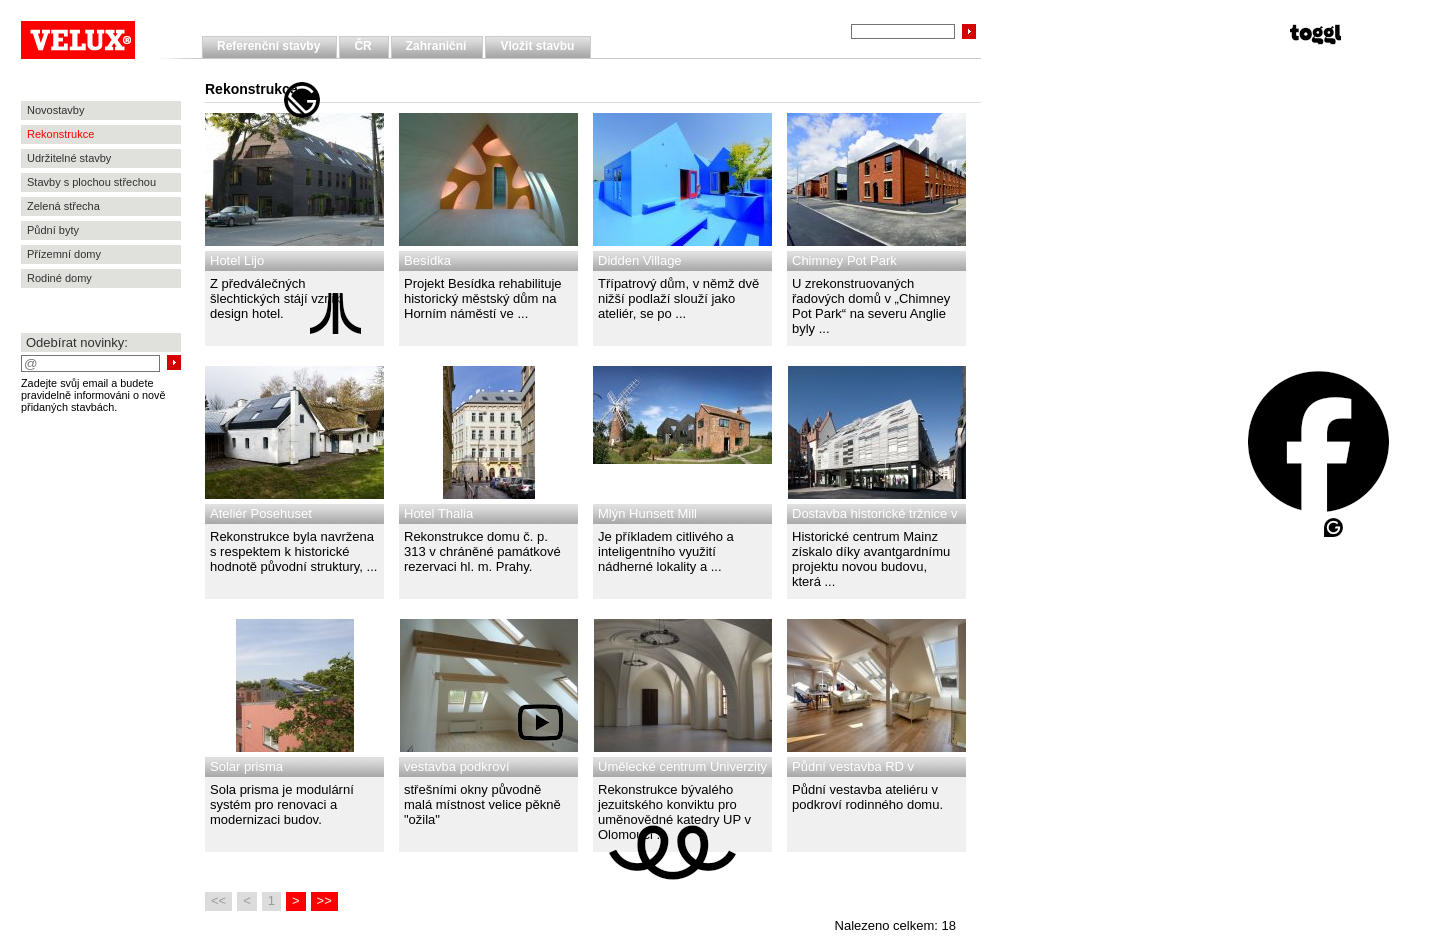 The image size is (1440, 947). Describe the element at coordinates (335, 313) in the screenshot. I see `Atari brand logo` at that location.